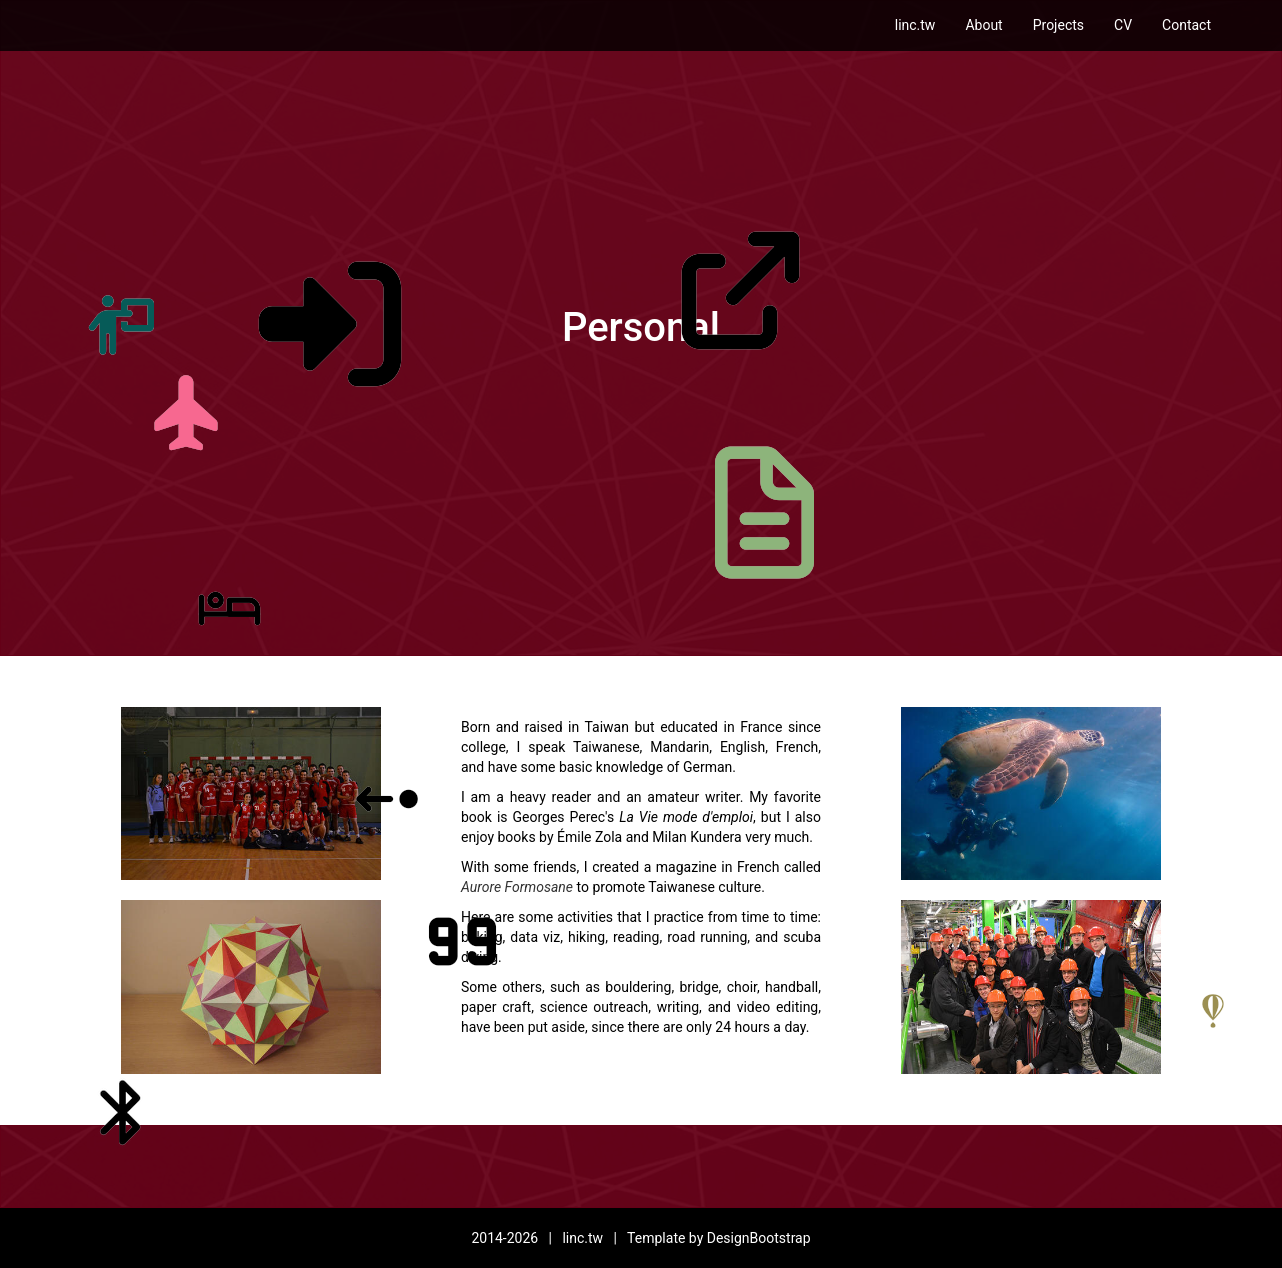  I want to click on fly.io logo - cloud hosting and deployment platform, so click(1213, 1011).